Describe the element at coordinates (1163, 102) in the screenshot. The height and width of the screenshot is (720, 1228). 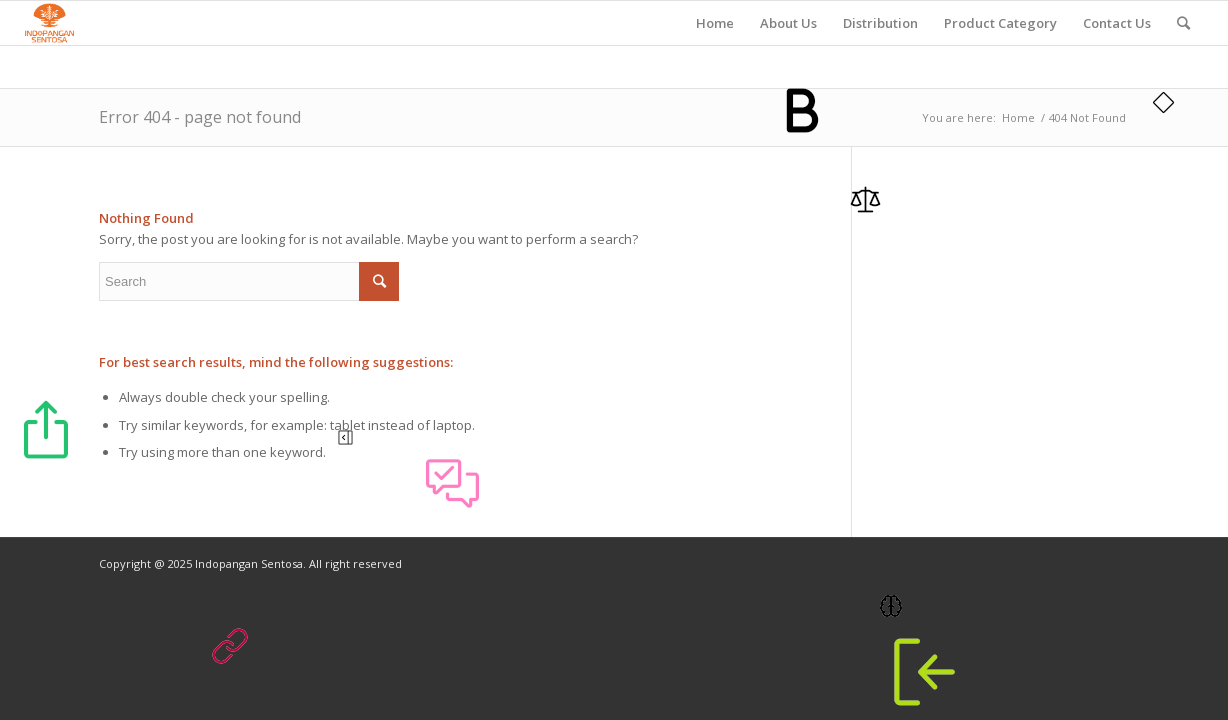
I see `indicates premium or pro feature` at that location.